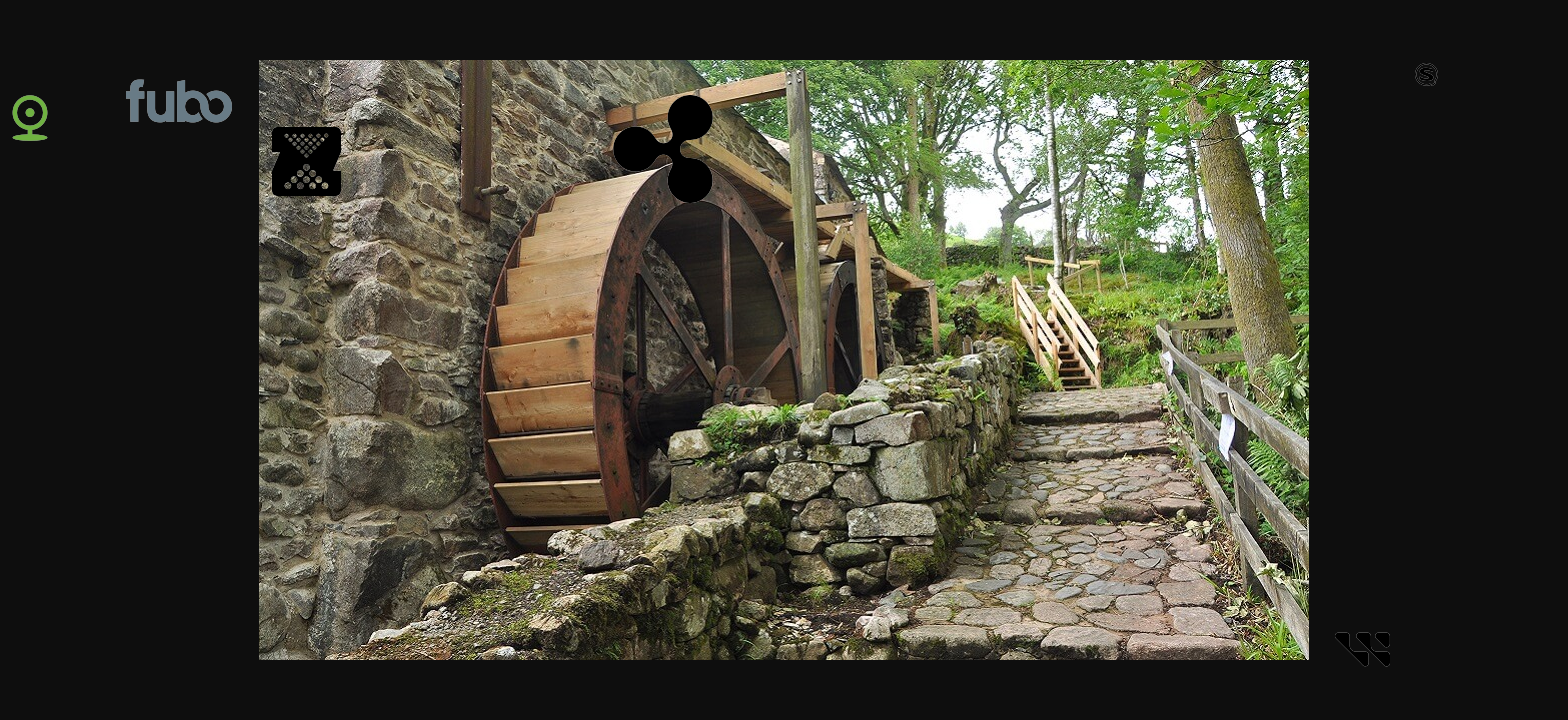 The height and width of the screenshot is (720, 1568). I want to click on open the fuboTV streaming app, so click(179, 101).